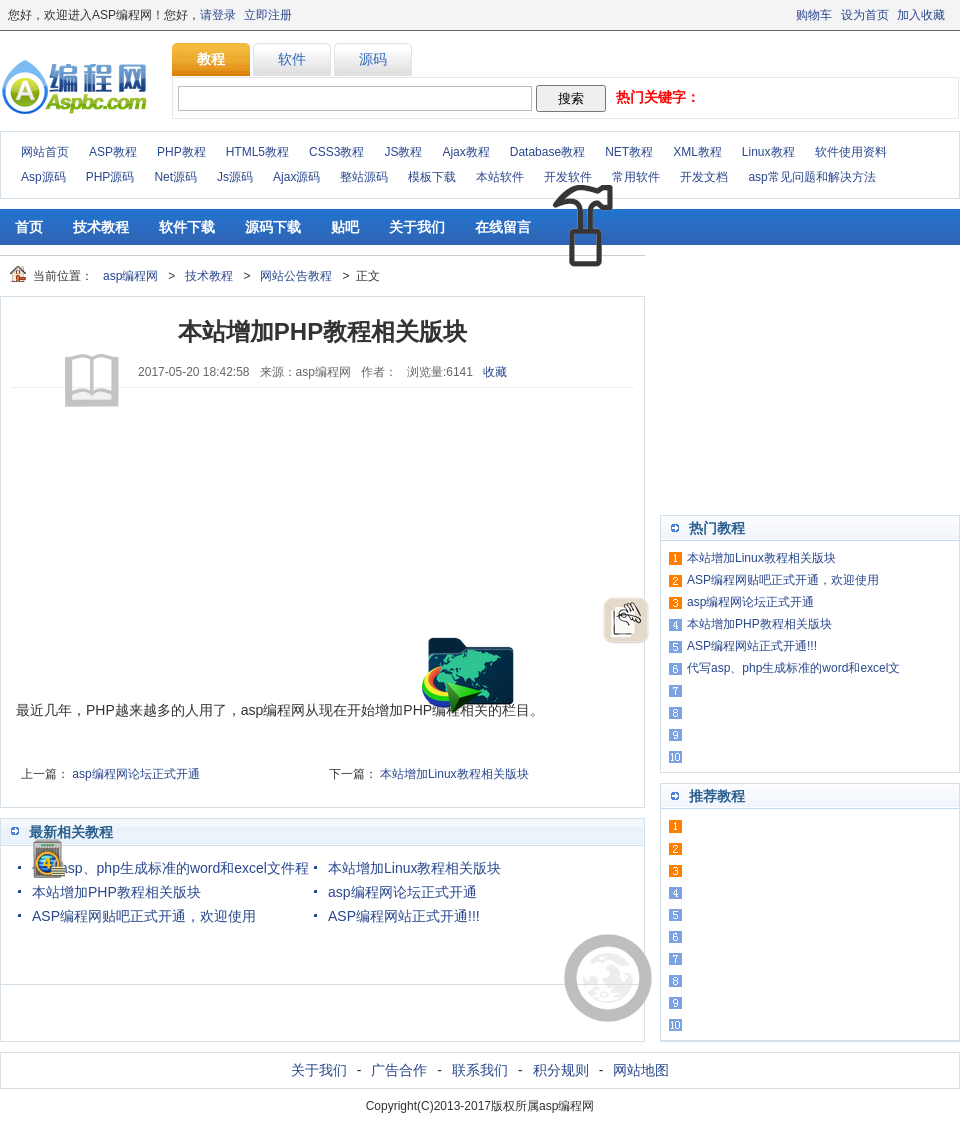 The height and width of the screenshot is (1123, 960). I want to click on indicates clear weather conditions at night, so click(608, 978).